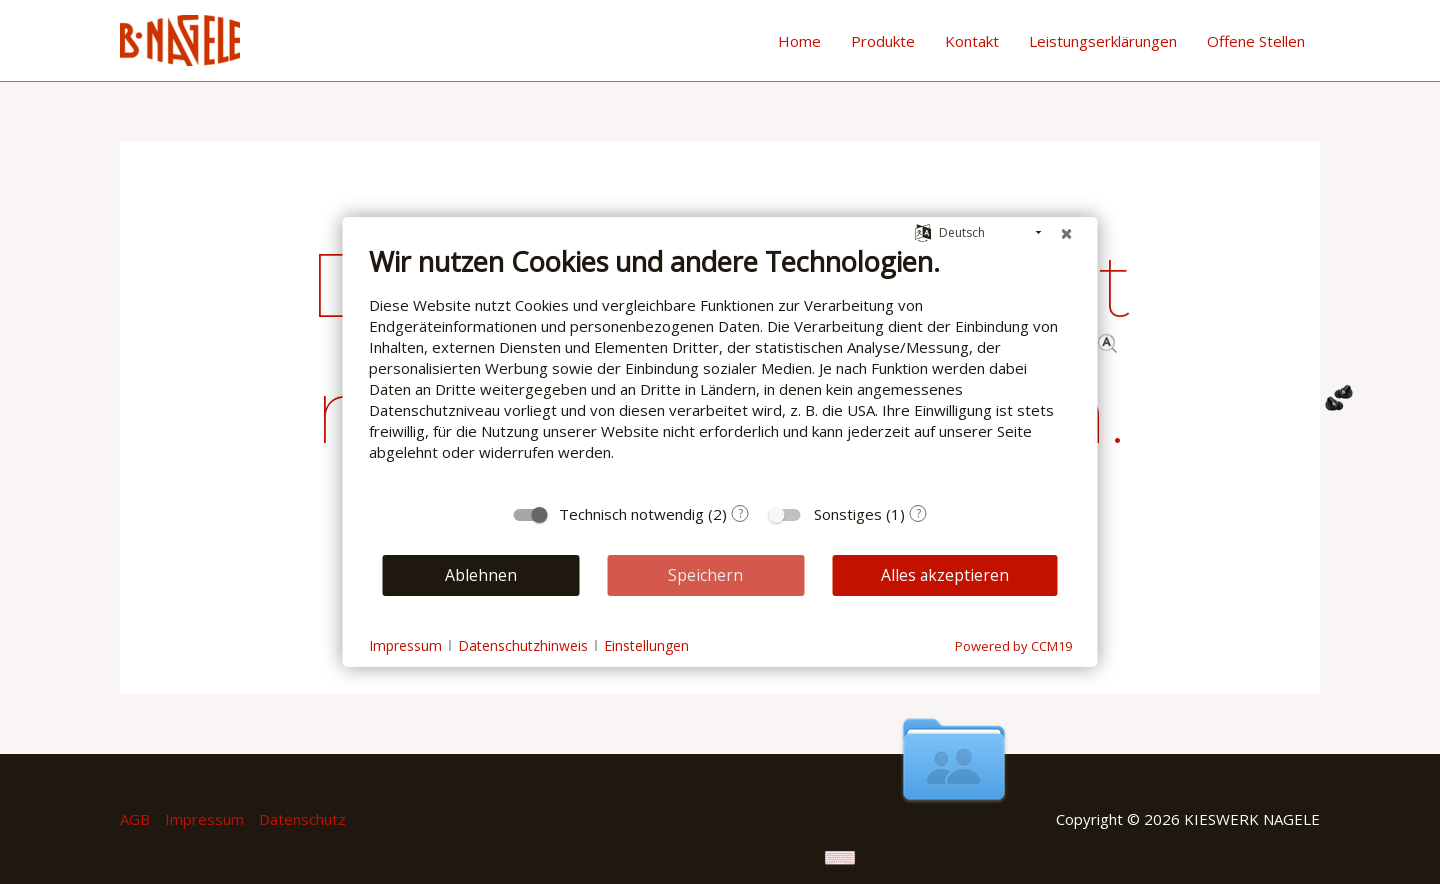 The width and height of the screenshot is (1440, 884). Describe the element at coordinates (954, 759) in the screenshot. I see `open the servers folder` at that location.